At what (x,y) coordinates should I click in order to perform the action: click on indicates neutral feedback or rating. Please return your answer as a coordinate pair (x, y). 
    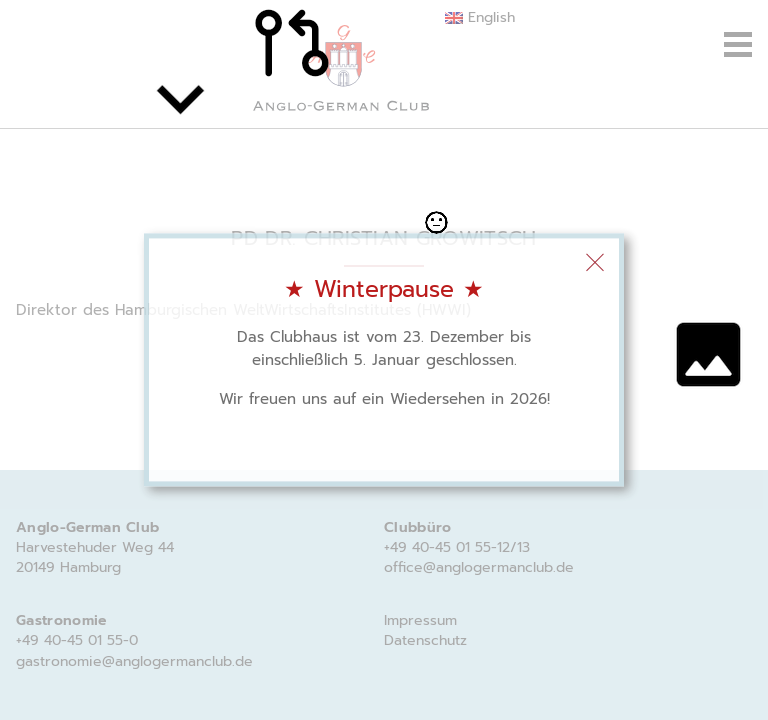
    Looking at the image, I should click on (436, 222).